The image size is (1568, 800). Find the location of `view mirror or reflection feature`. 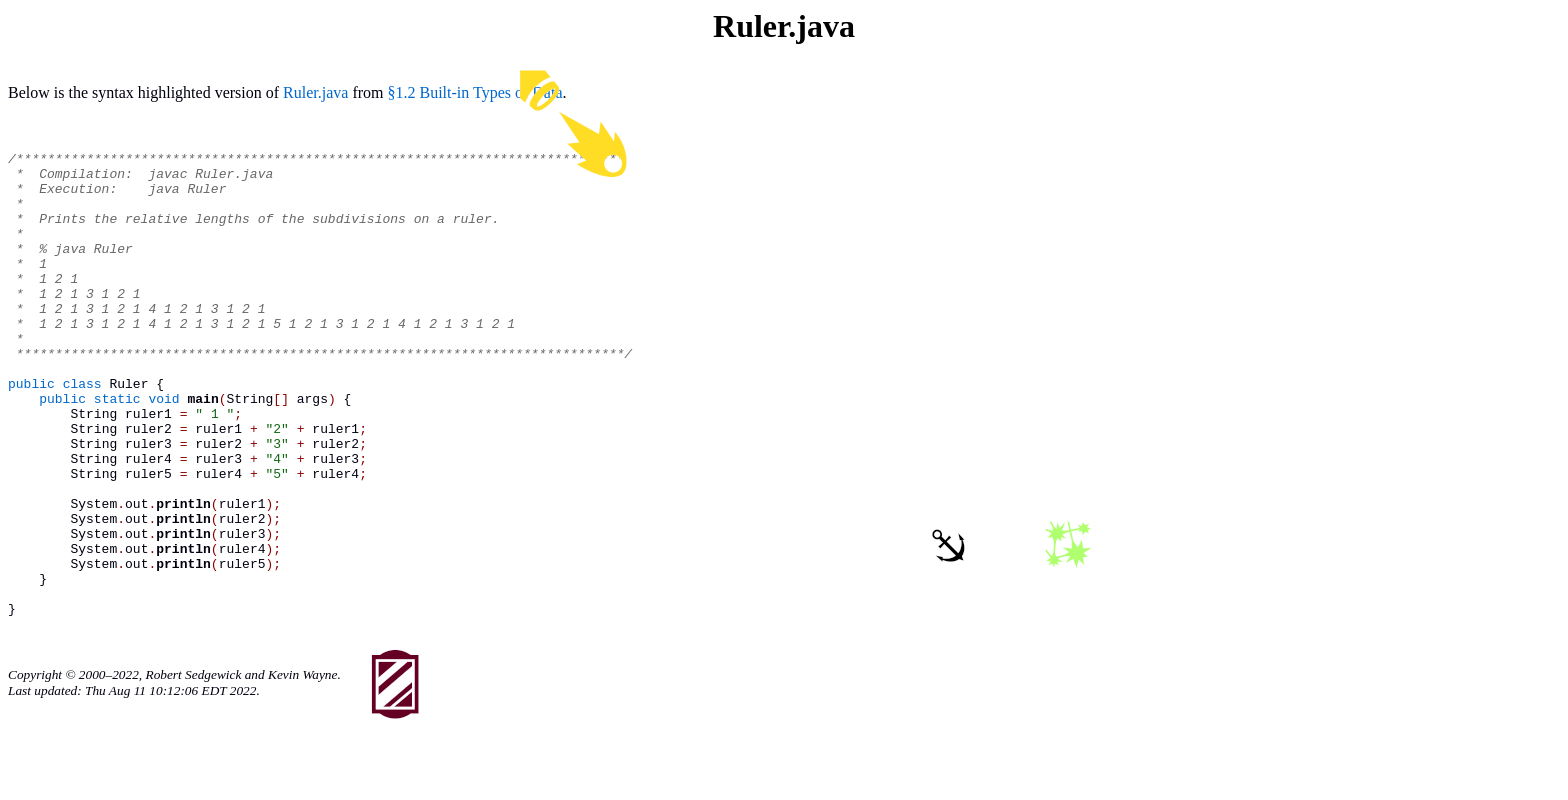

view mirror or reflection feature is located at coordinates (395, 684).